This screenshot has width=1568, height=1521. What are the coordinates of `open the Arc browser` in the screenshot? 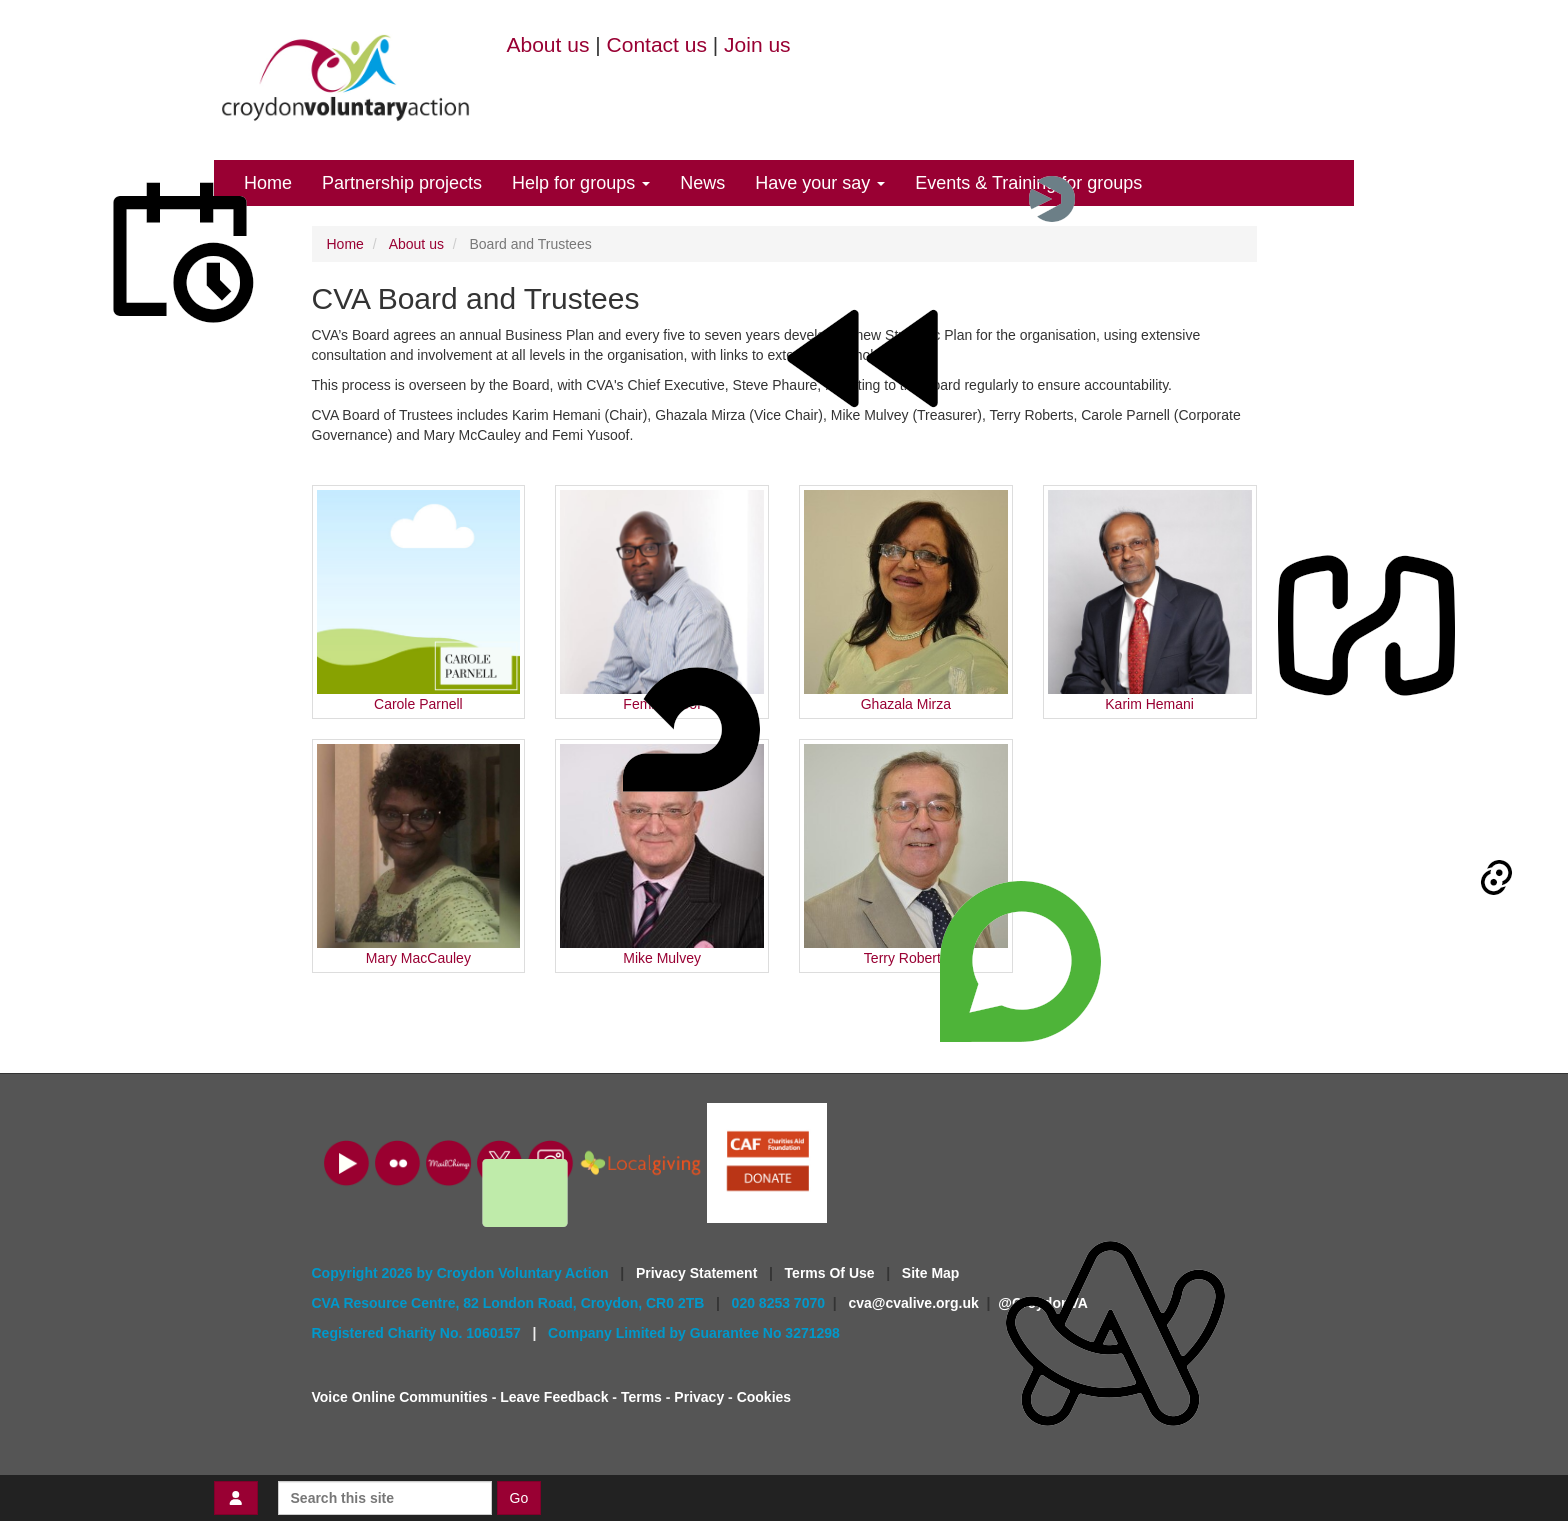 It's located at (1115, 1333).